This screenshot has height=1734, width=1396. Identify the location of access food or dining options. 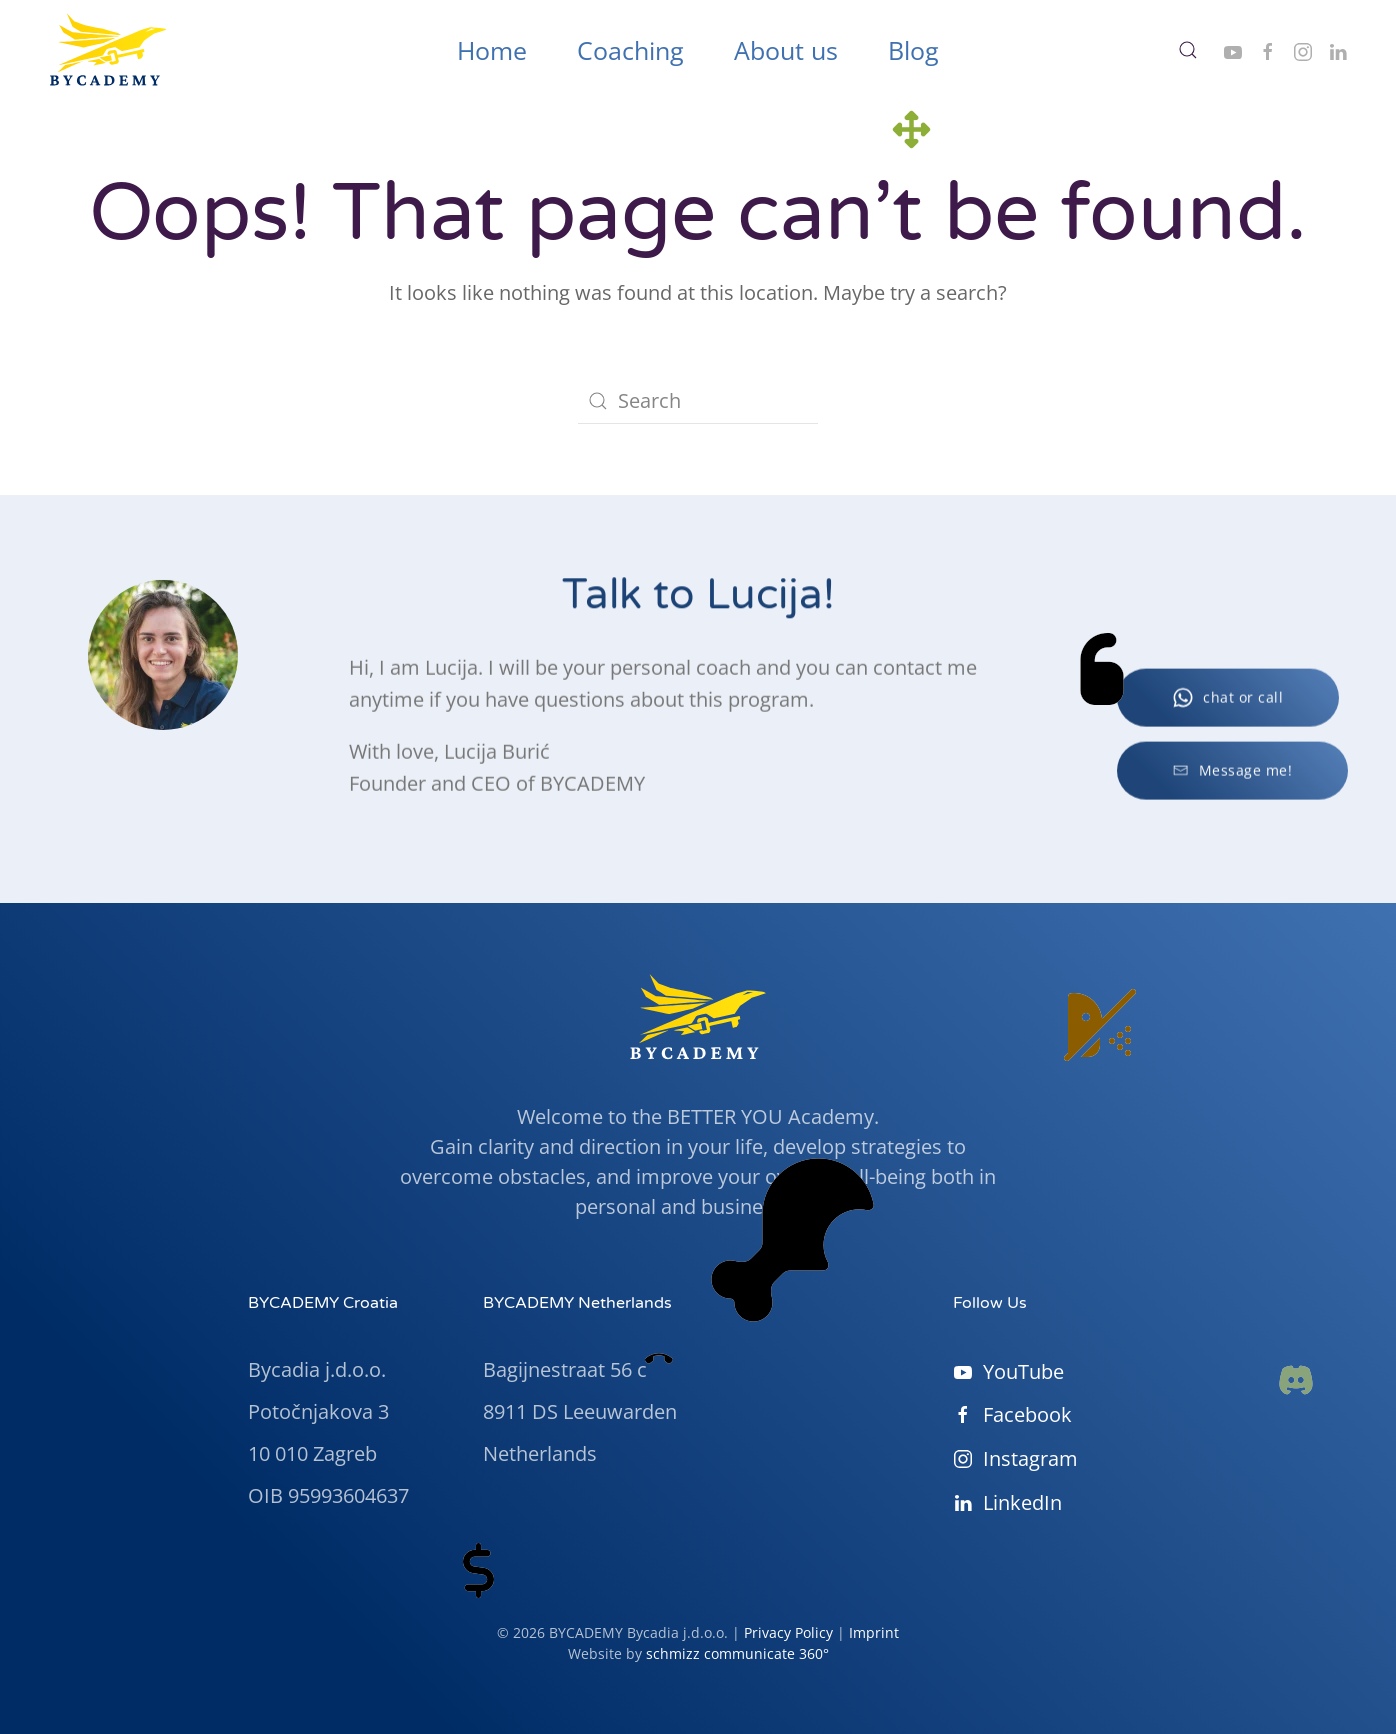
(793, 1240).